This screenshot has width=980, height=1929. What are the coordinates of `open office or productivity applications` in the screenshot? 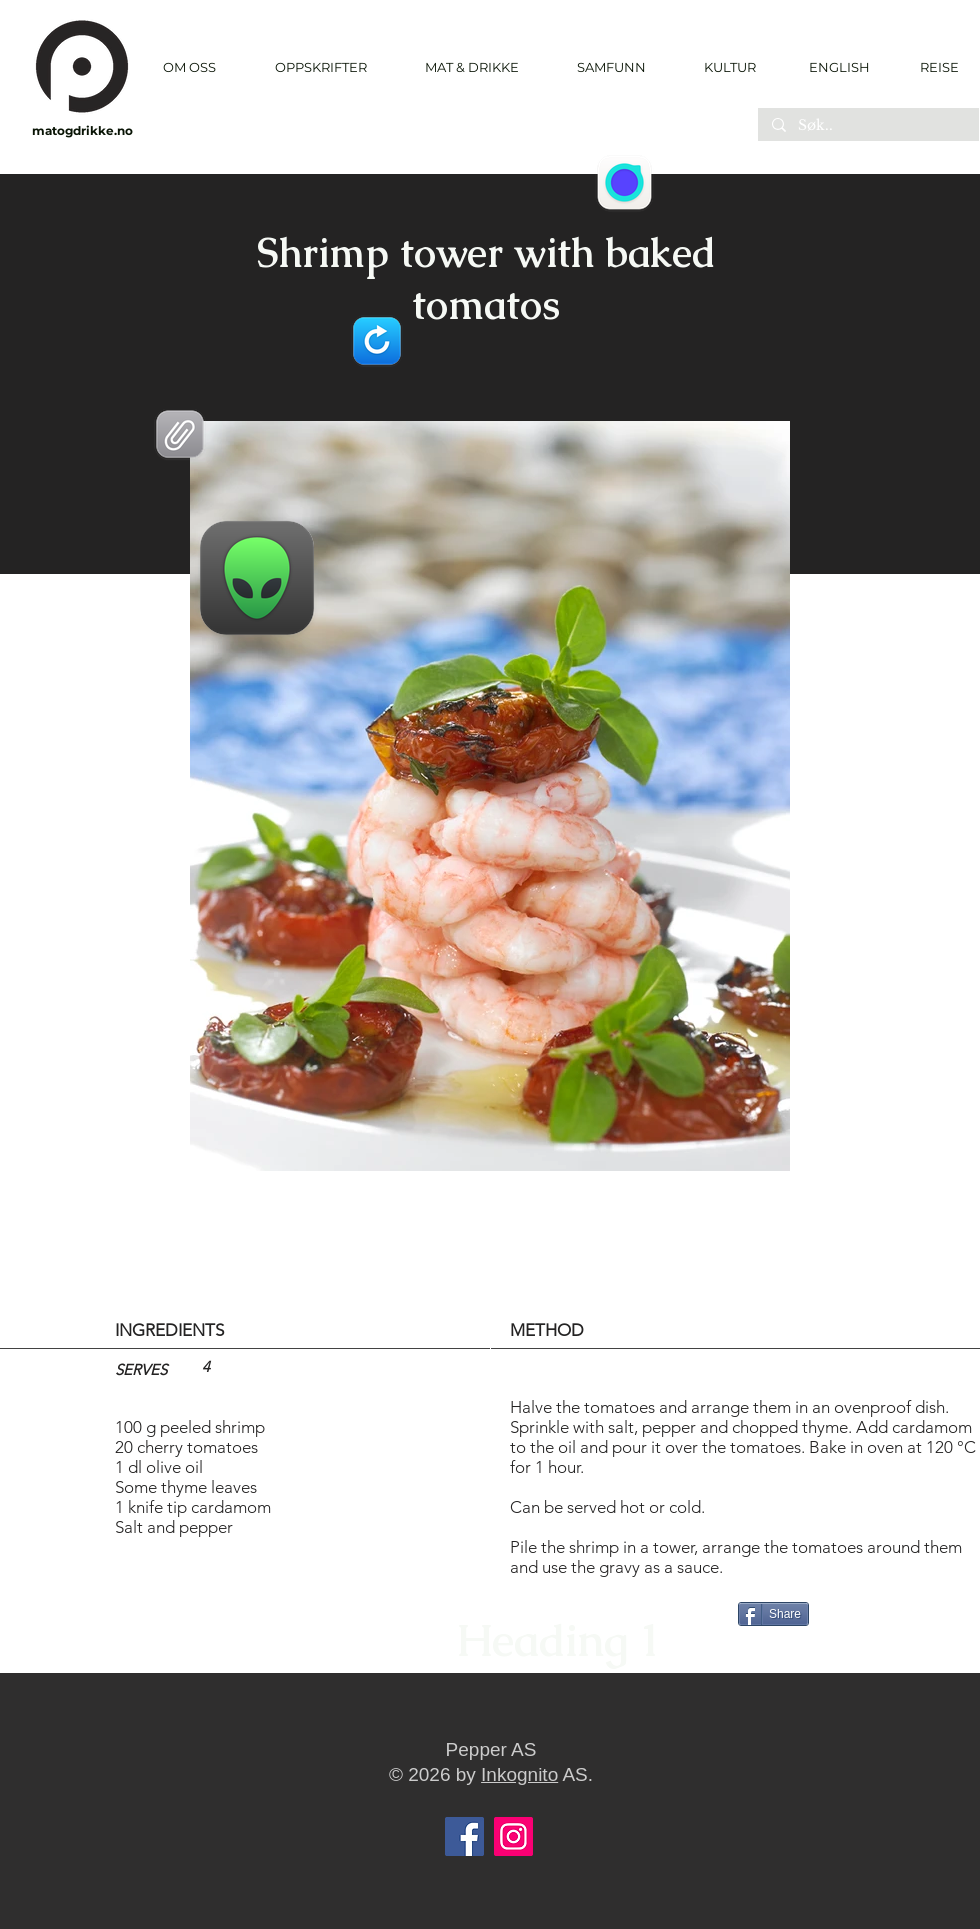 It's located at (180, 435).